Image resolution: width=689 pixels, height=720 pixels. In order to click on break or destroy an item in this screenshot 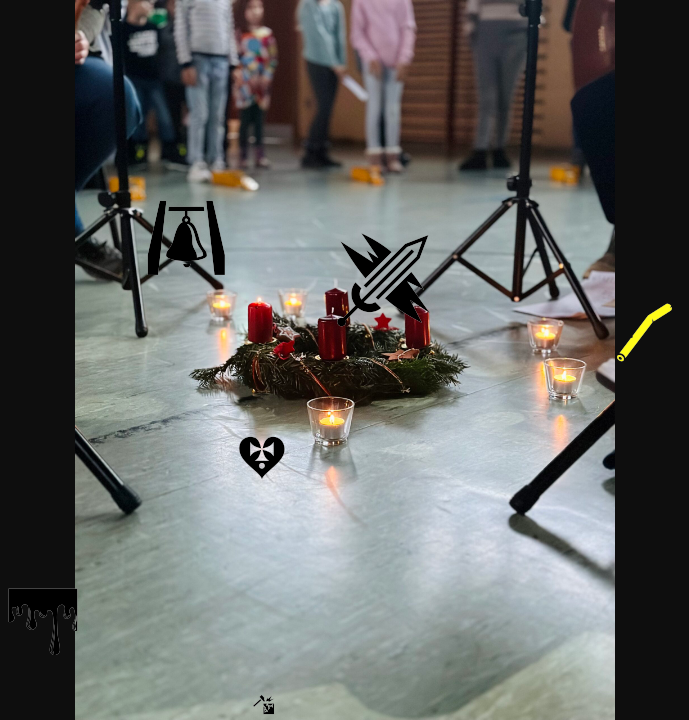, I will do `click(263, 703)`.